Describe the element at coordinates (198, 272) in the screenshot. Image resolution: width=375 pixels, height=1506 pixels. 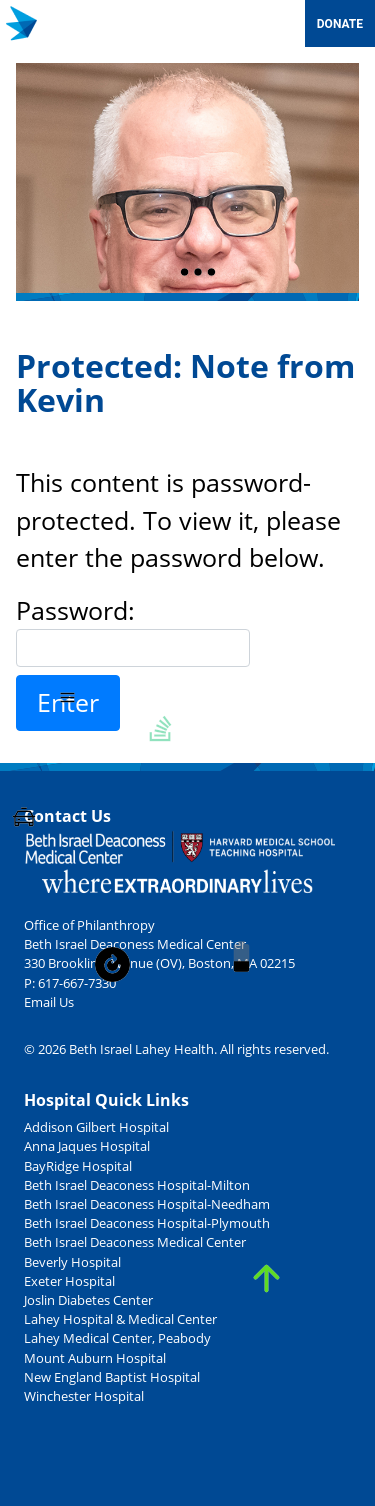
I see `access more options or actions` at that location.